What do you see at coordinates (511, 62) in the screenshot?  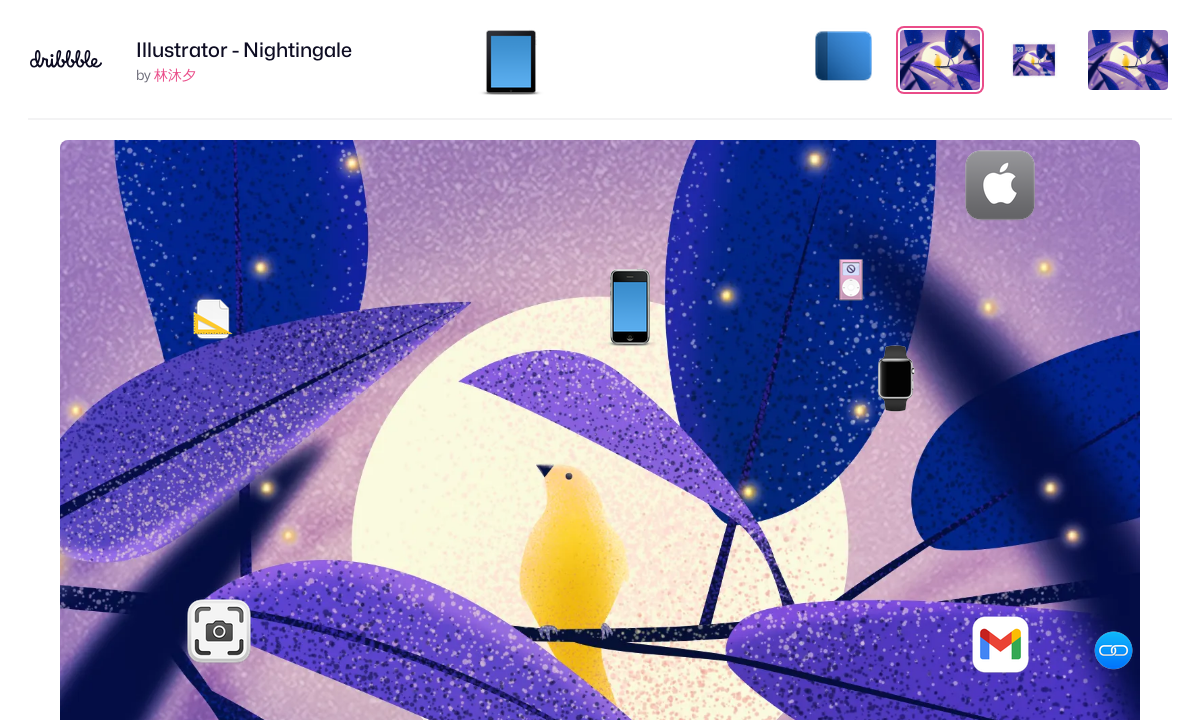 I see `indicates a connected iPad device` at bounding box center [511, 62].